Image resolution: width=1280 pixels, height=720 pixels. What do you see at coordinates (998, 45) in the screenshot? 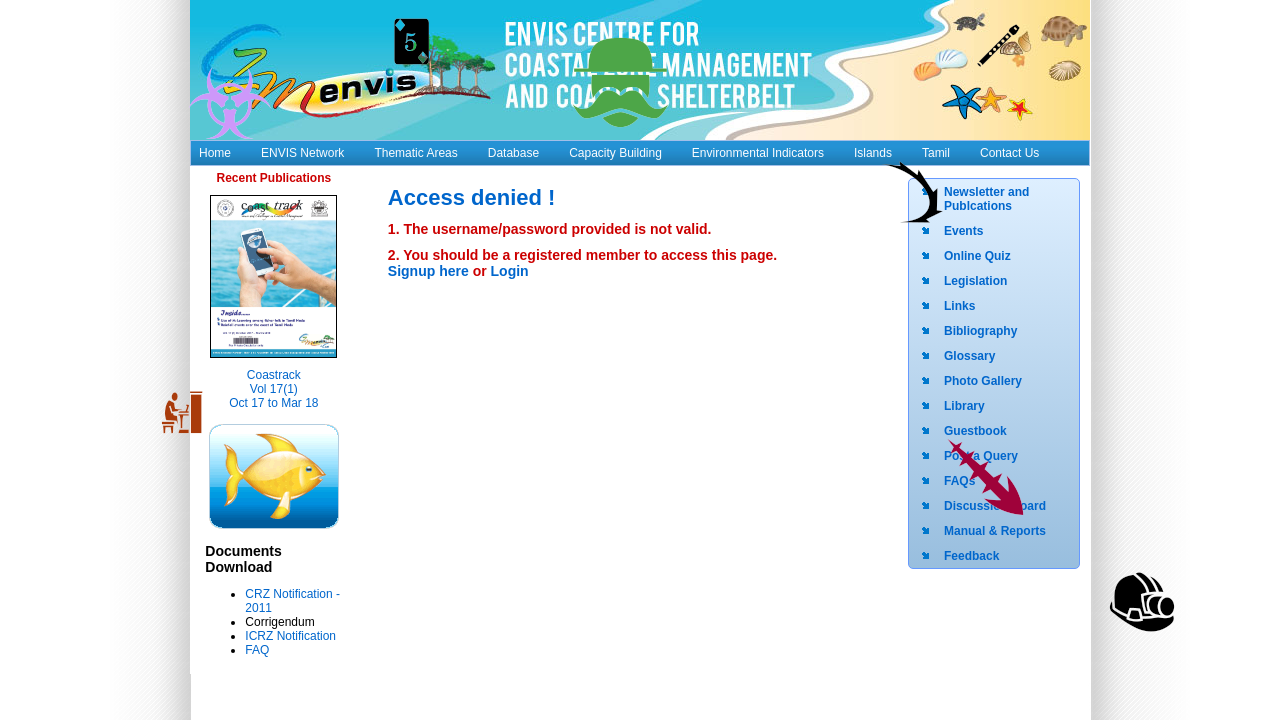
I see `access music or audio player` at bounding box center [998, 45].